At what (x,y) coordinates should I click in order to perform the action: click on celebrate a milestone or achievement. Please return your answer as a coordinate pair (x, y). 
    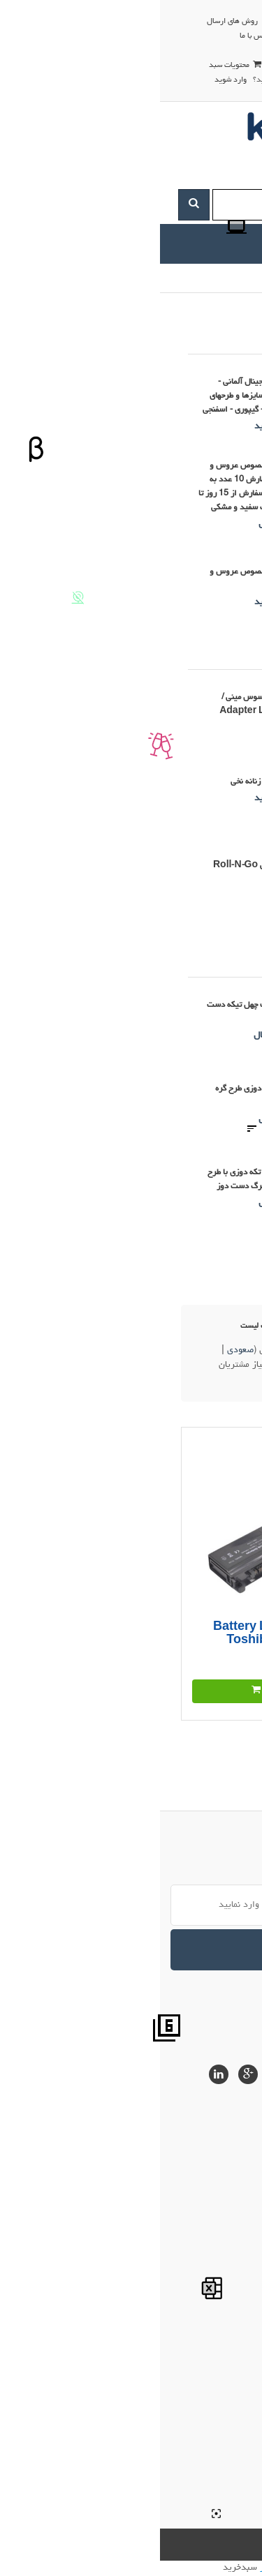
    Looking at the image, I should click on (161, 746).